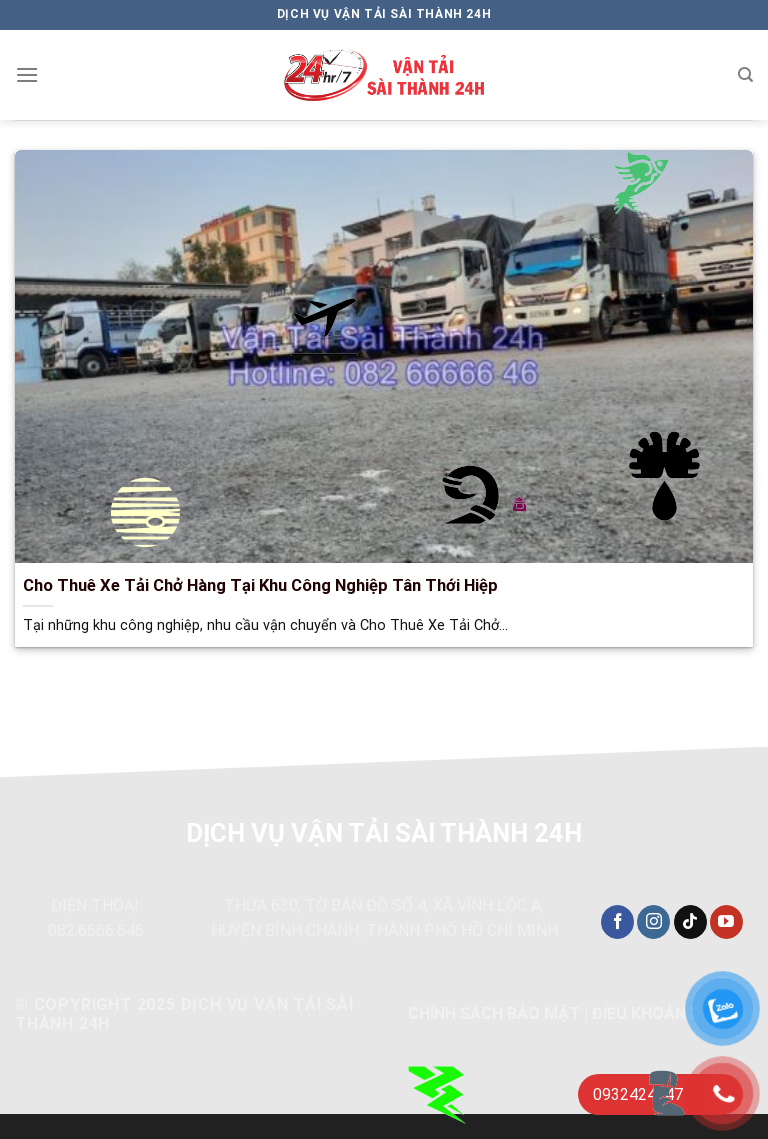 The image size is (768, 1139). What do you see at coordinates (664, 477) in the screenshot?
I see `indicates mental fatigue or cognitive overload` at bounding box center [664, 477].